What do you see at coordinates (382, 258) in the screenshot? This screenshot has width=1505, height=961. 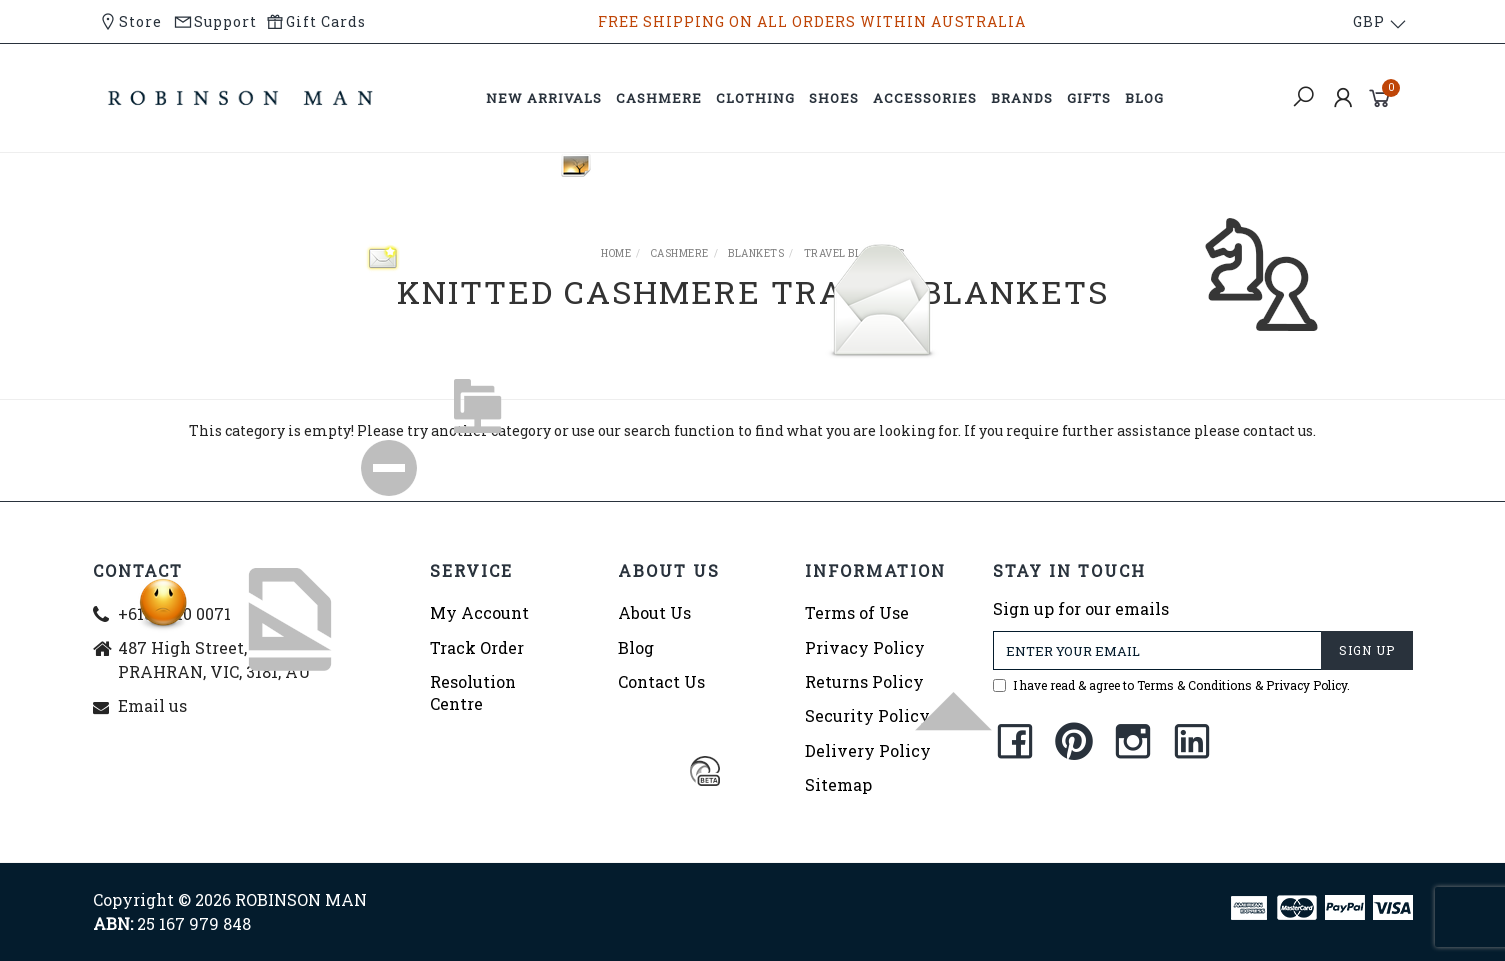 I see `indicates new unread email messages` at bounding box center [382, 258].